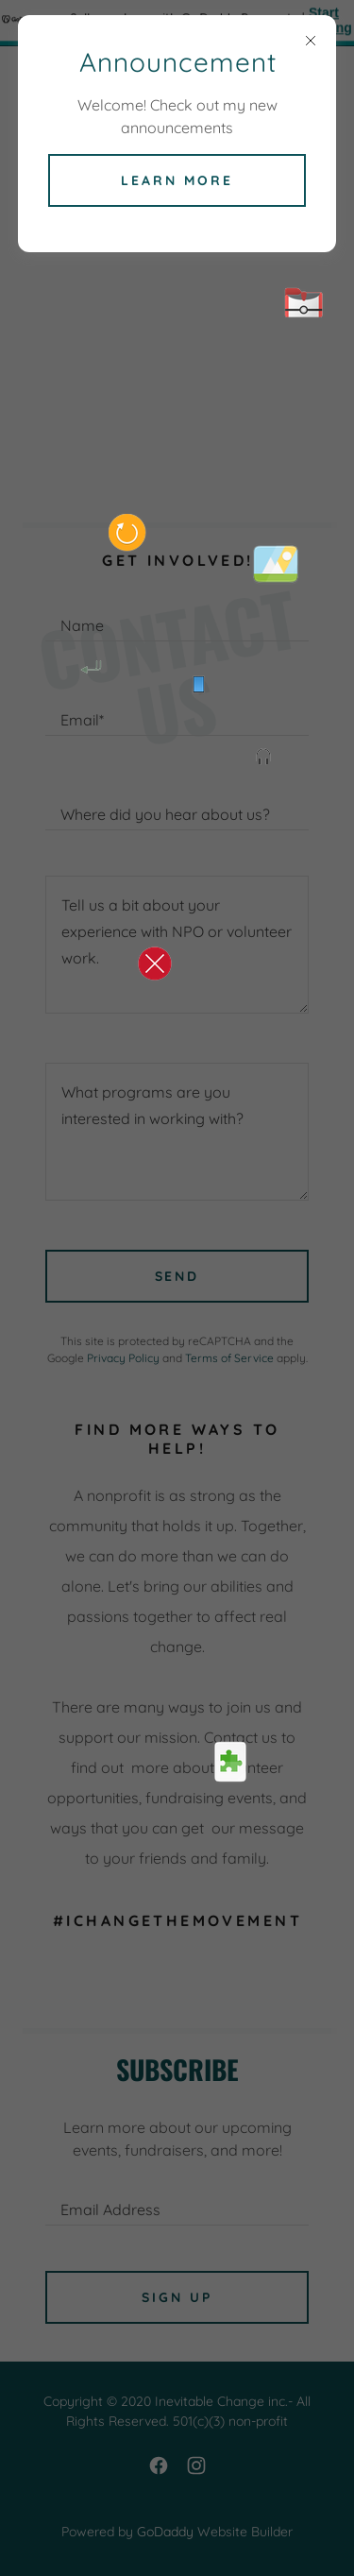 The height and width of the screenshot is (2576, 354). Describe the element at coordinates (263, 757) in the screenshot. I see `audio output set to headphones` at that location.